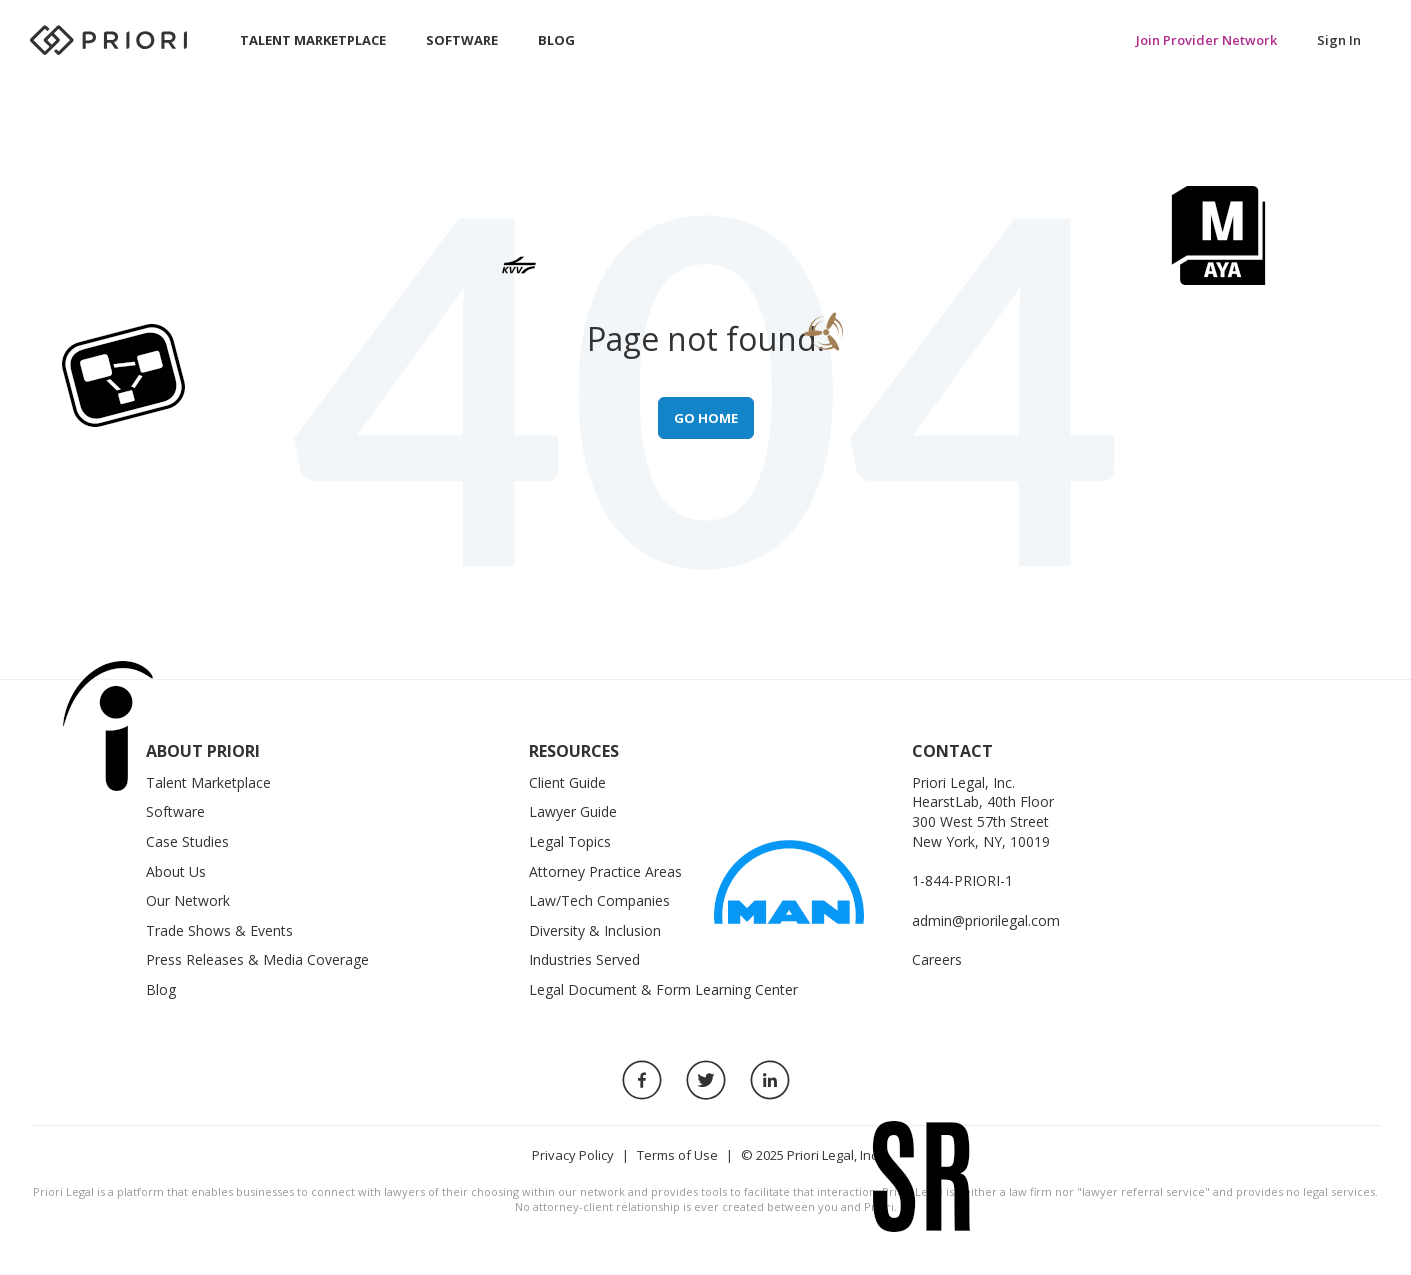  Describe the element at coordinates (108, 726) in the screenshot. I see `open the Indeed job search app` at that location.